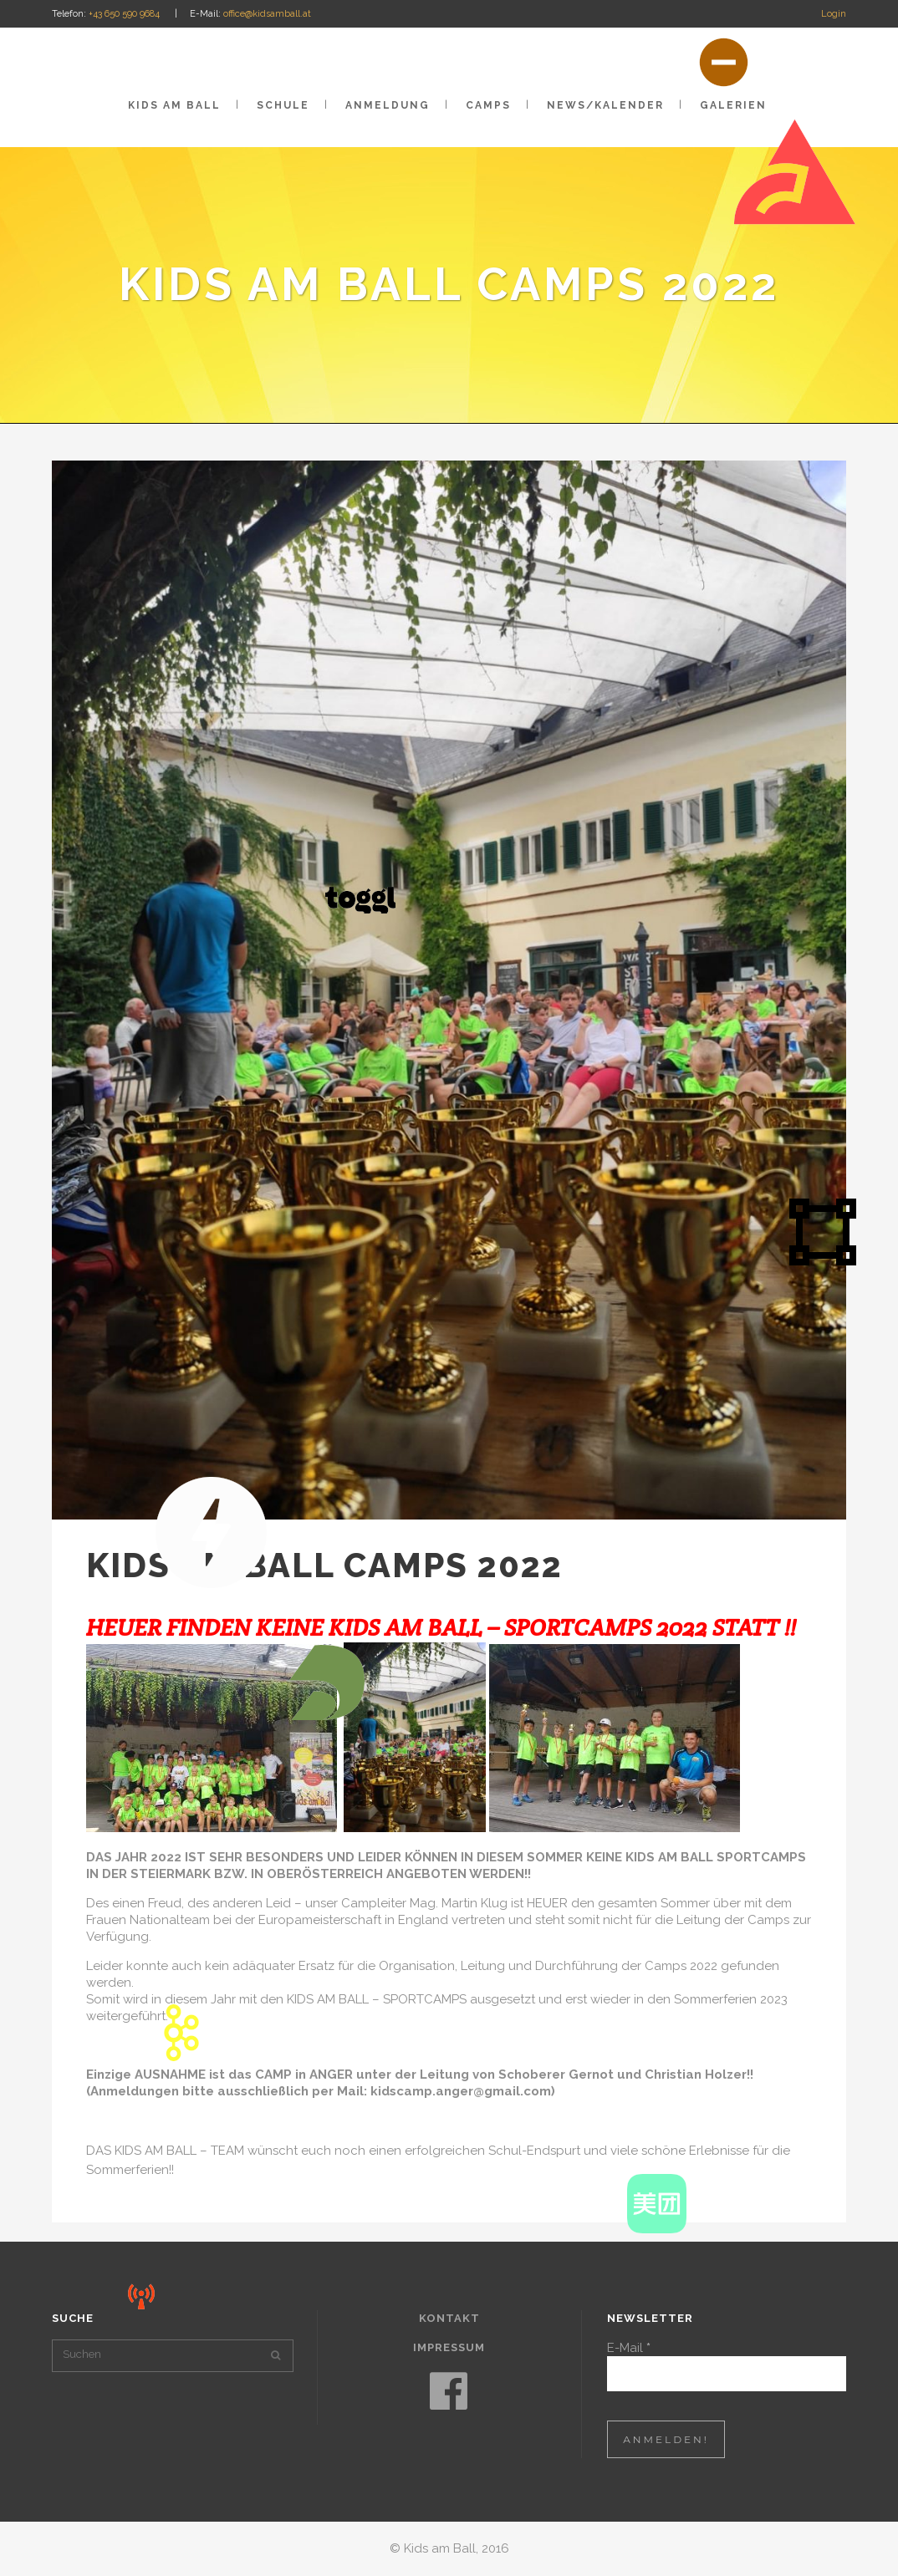 This screenshot has height=2576, width=898. Describe the element at coordinates (211, 1532) in the screenshot. I see `AMP (Accelerated Mobile Pages) logo` at that location.